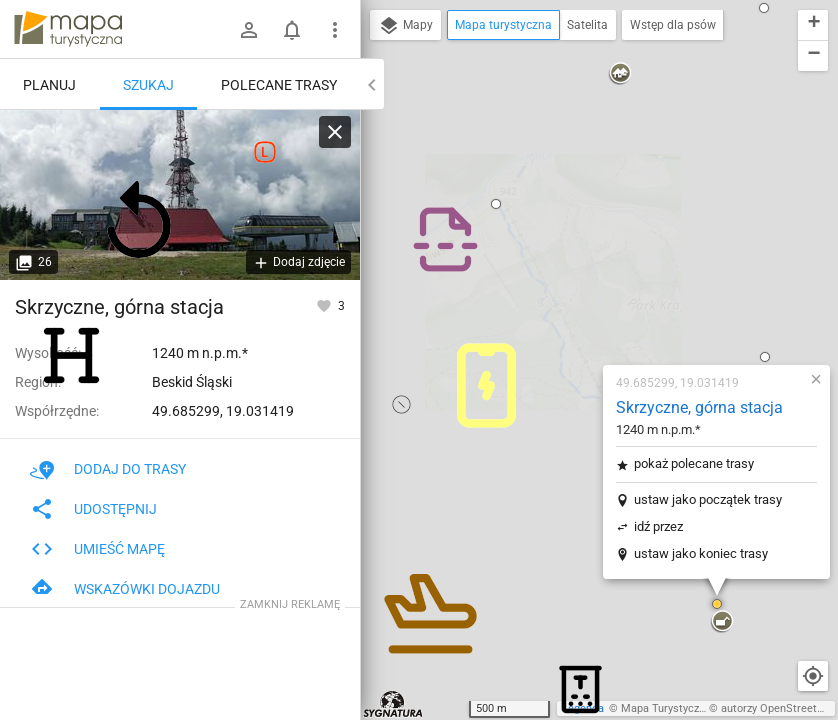 The image size is (838, 720). Describe the element at coordinates (430, 611) in the screenshot. I see `indicates flight currently in progress` at that location.